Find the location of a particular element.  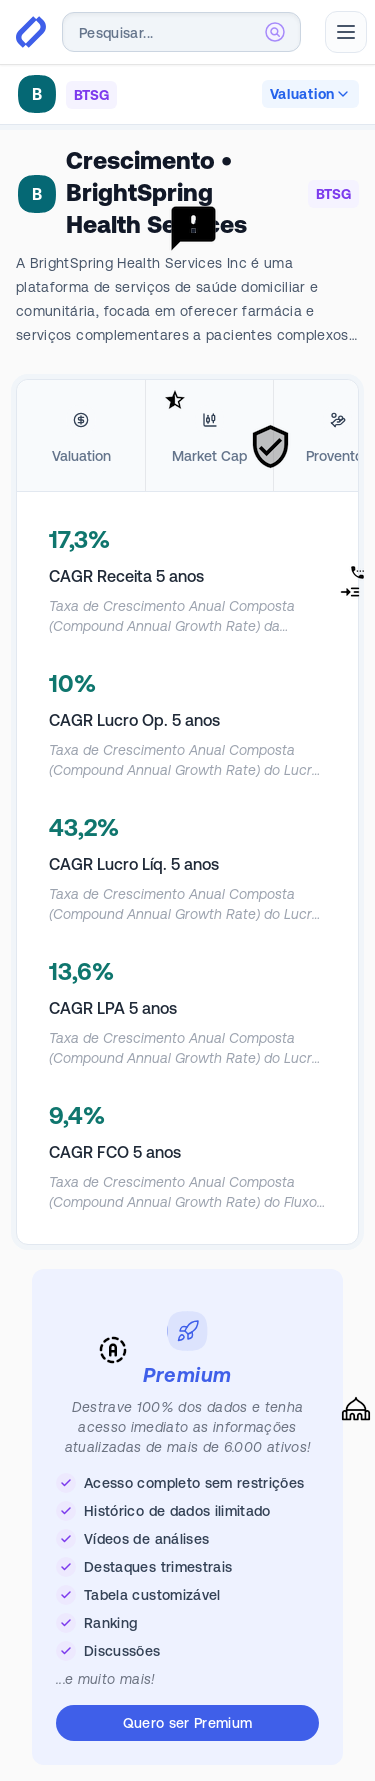

expand to read more content is located at coordinates (350, 592).